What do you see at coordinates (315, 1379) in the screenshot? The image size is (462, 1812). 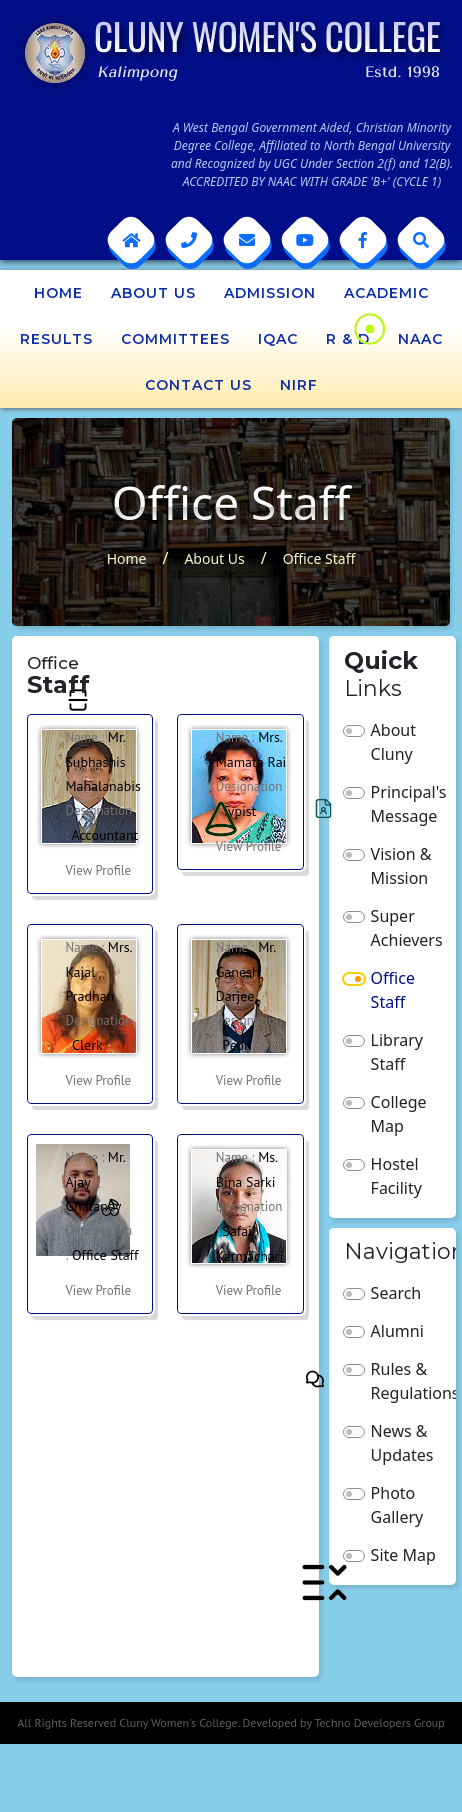 I see `open chat or messaging` at bounding box center [315, 1379].